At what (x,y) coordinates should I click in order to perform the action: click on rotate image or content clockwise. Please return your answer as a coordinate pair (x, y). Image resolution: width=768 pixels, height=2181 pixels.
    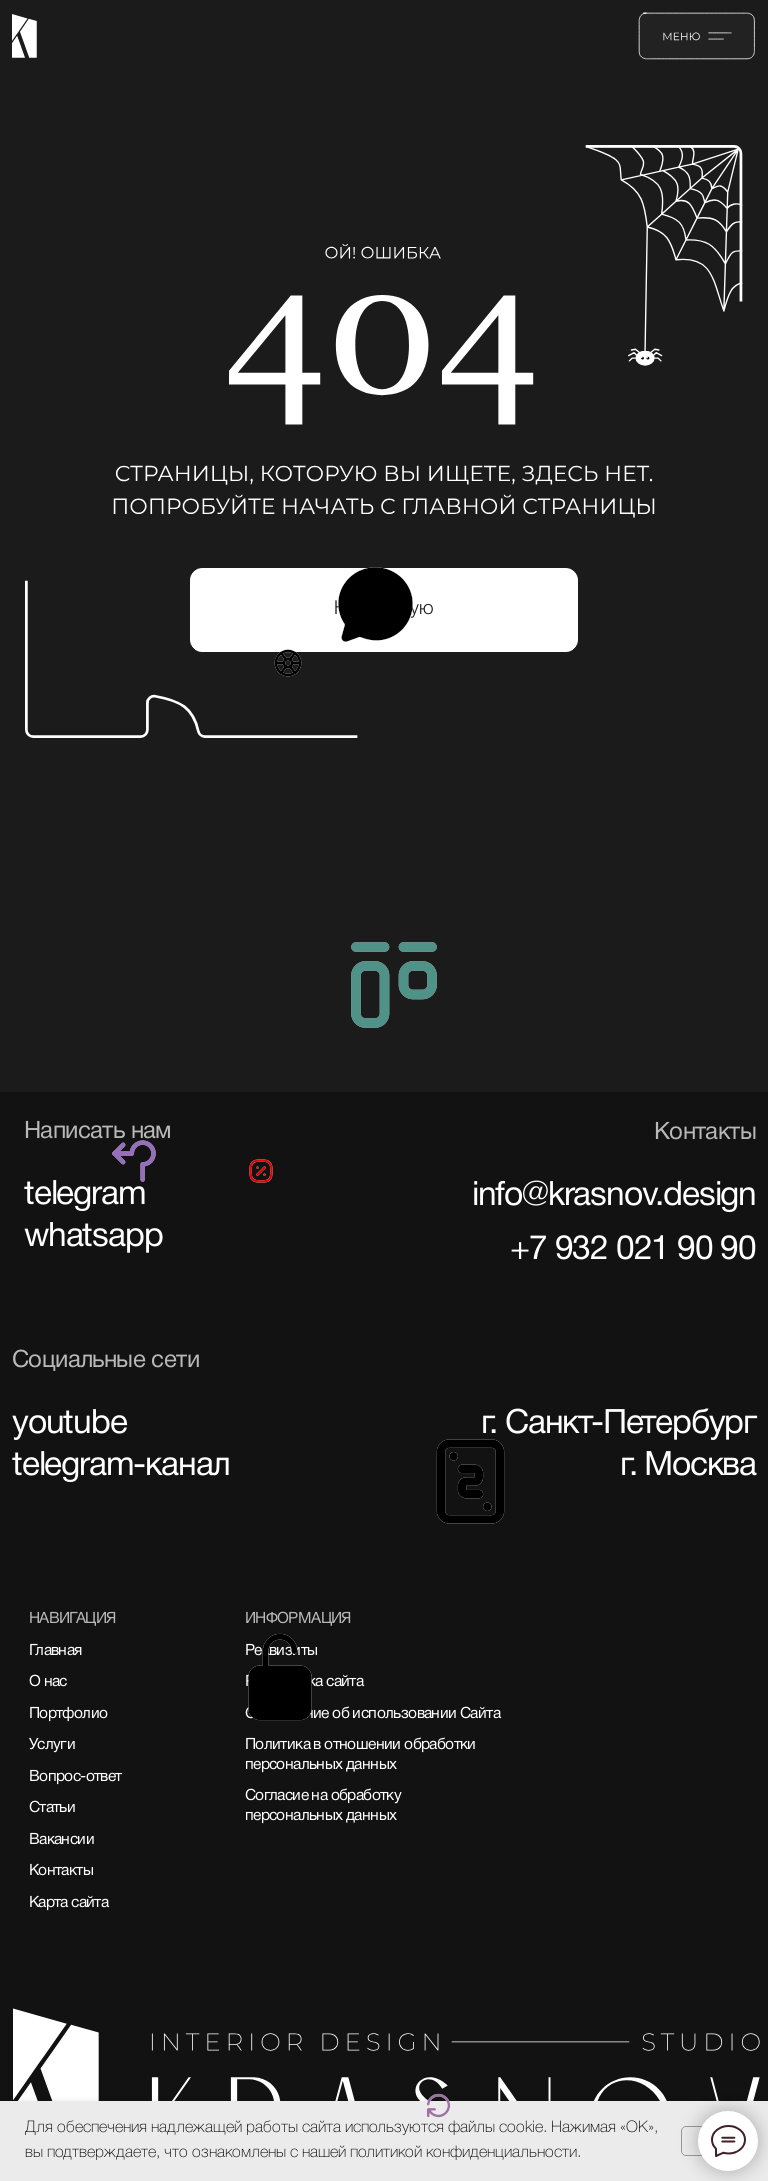
    Looking at the image, I should click on (438, 2105).